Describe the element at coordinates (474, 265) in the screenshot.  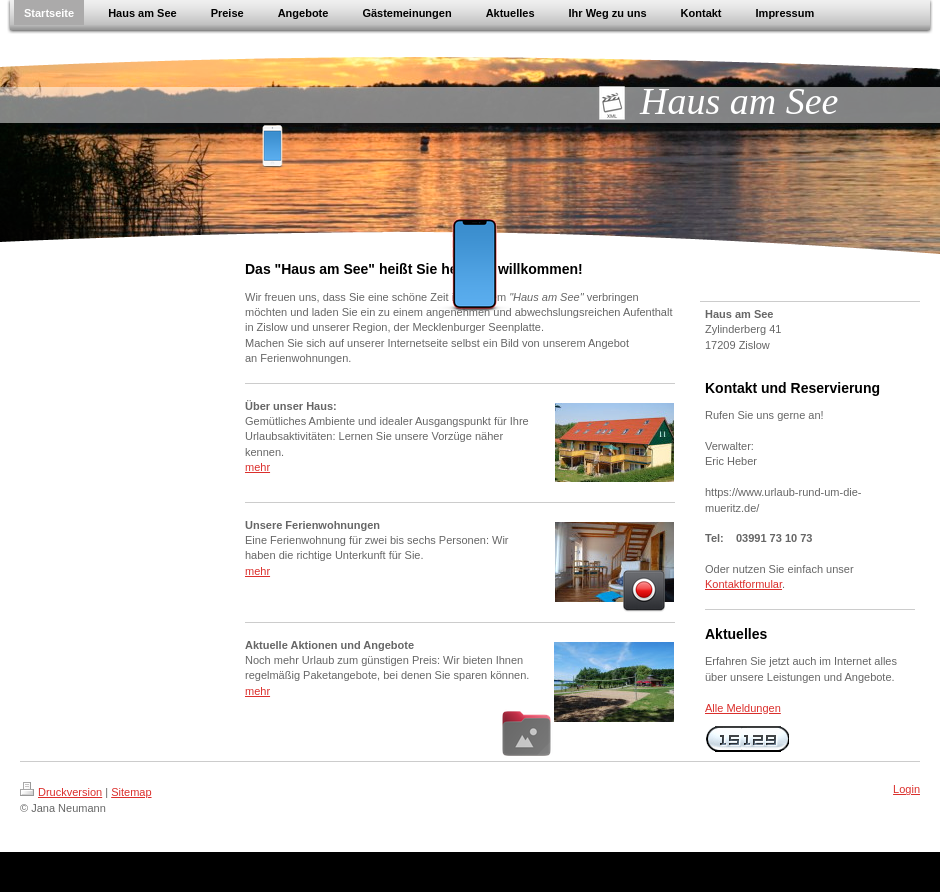
I see `iPhone 12 mini device icon` at that location.